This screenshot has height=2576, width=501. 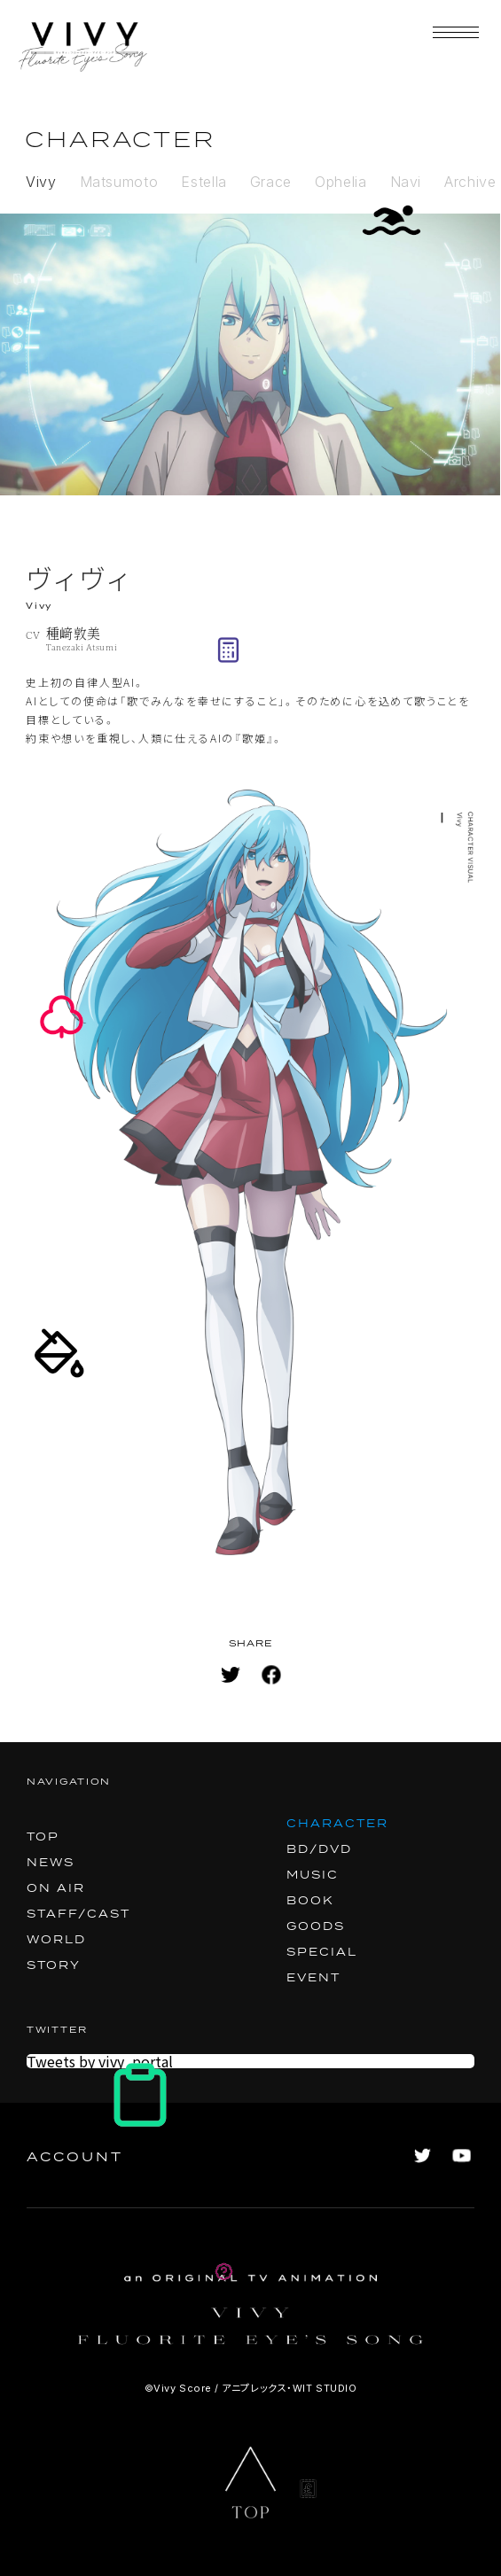 What do you see at coordinates (223, 2271) in the screenshot?
I see `access help or FAQ section` at bounding box center [223, 2271].